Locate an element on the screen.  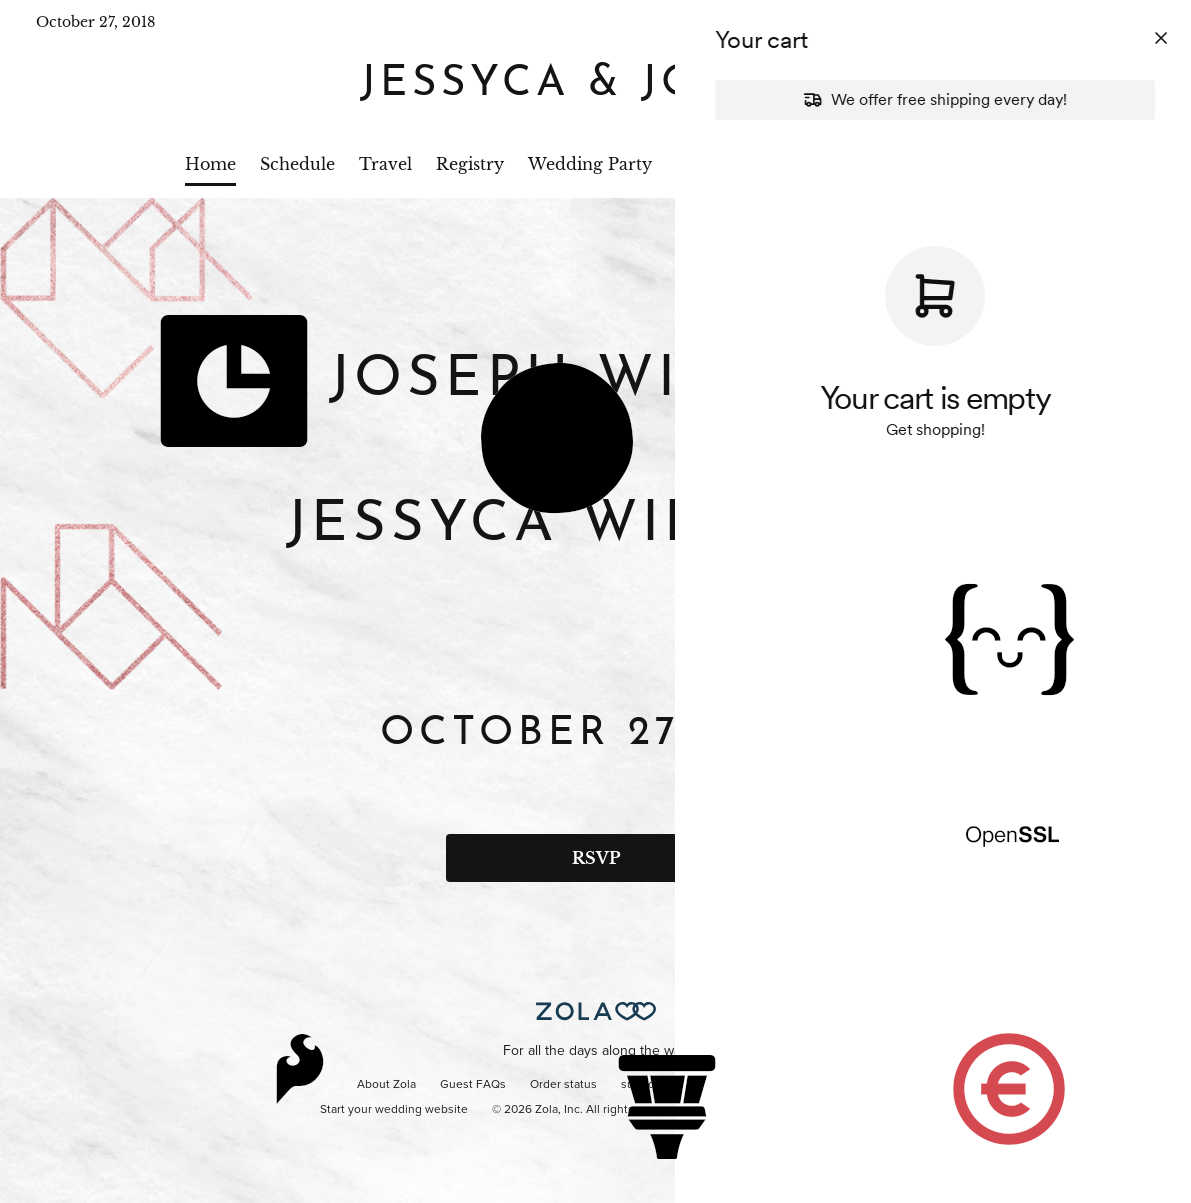
visit sparkfun electronics website is located at coordinates (300, 1069).